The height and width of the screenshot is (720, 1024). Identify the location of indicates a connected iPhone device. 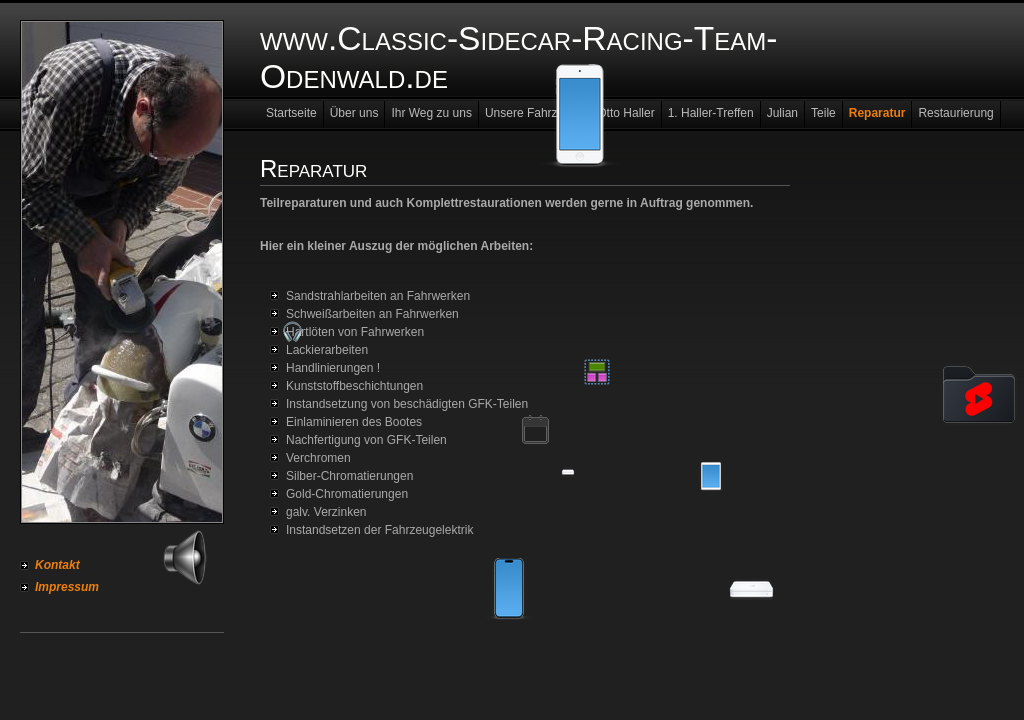
(509, 589).